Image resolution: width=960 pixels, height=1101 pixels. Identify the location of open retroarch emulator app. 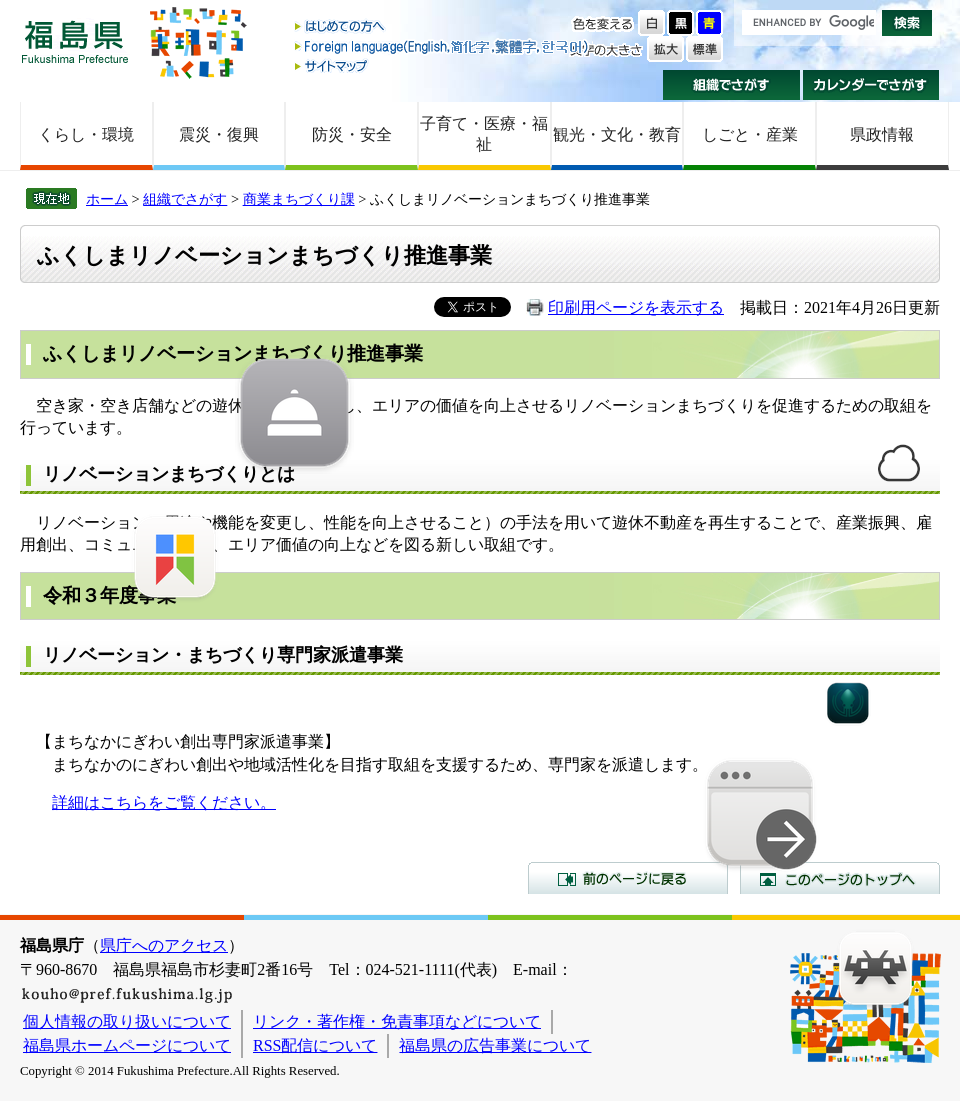
(875, 968).